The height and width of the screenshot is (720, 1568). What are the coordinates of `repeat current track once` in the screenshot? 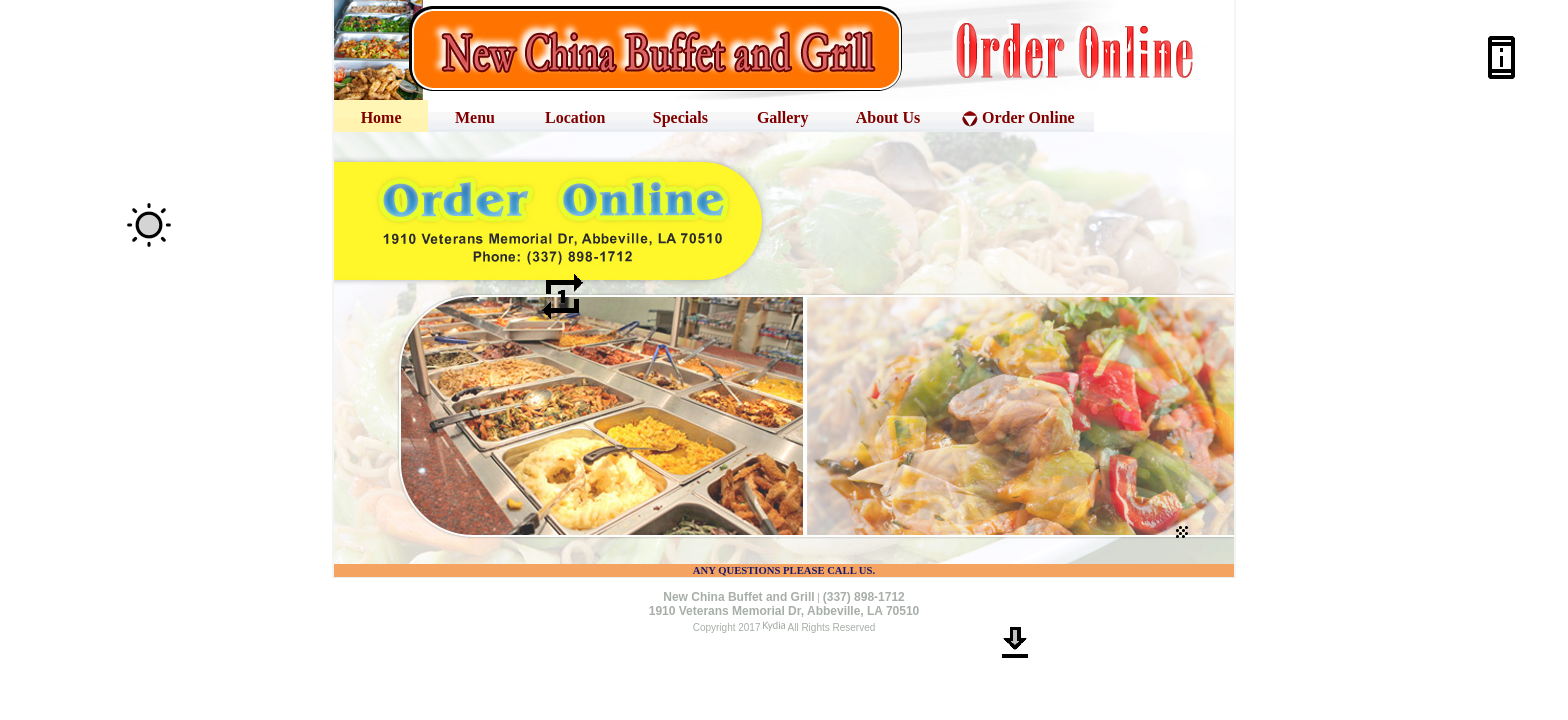 It's located at (562, 296).